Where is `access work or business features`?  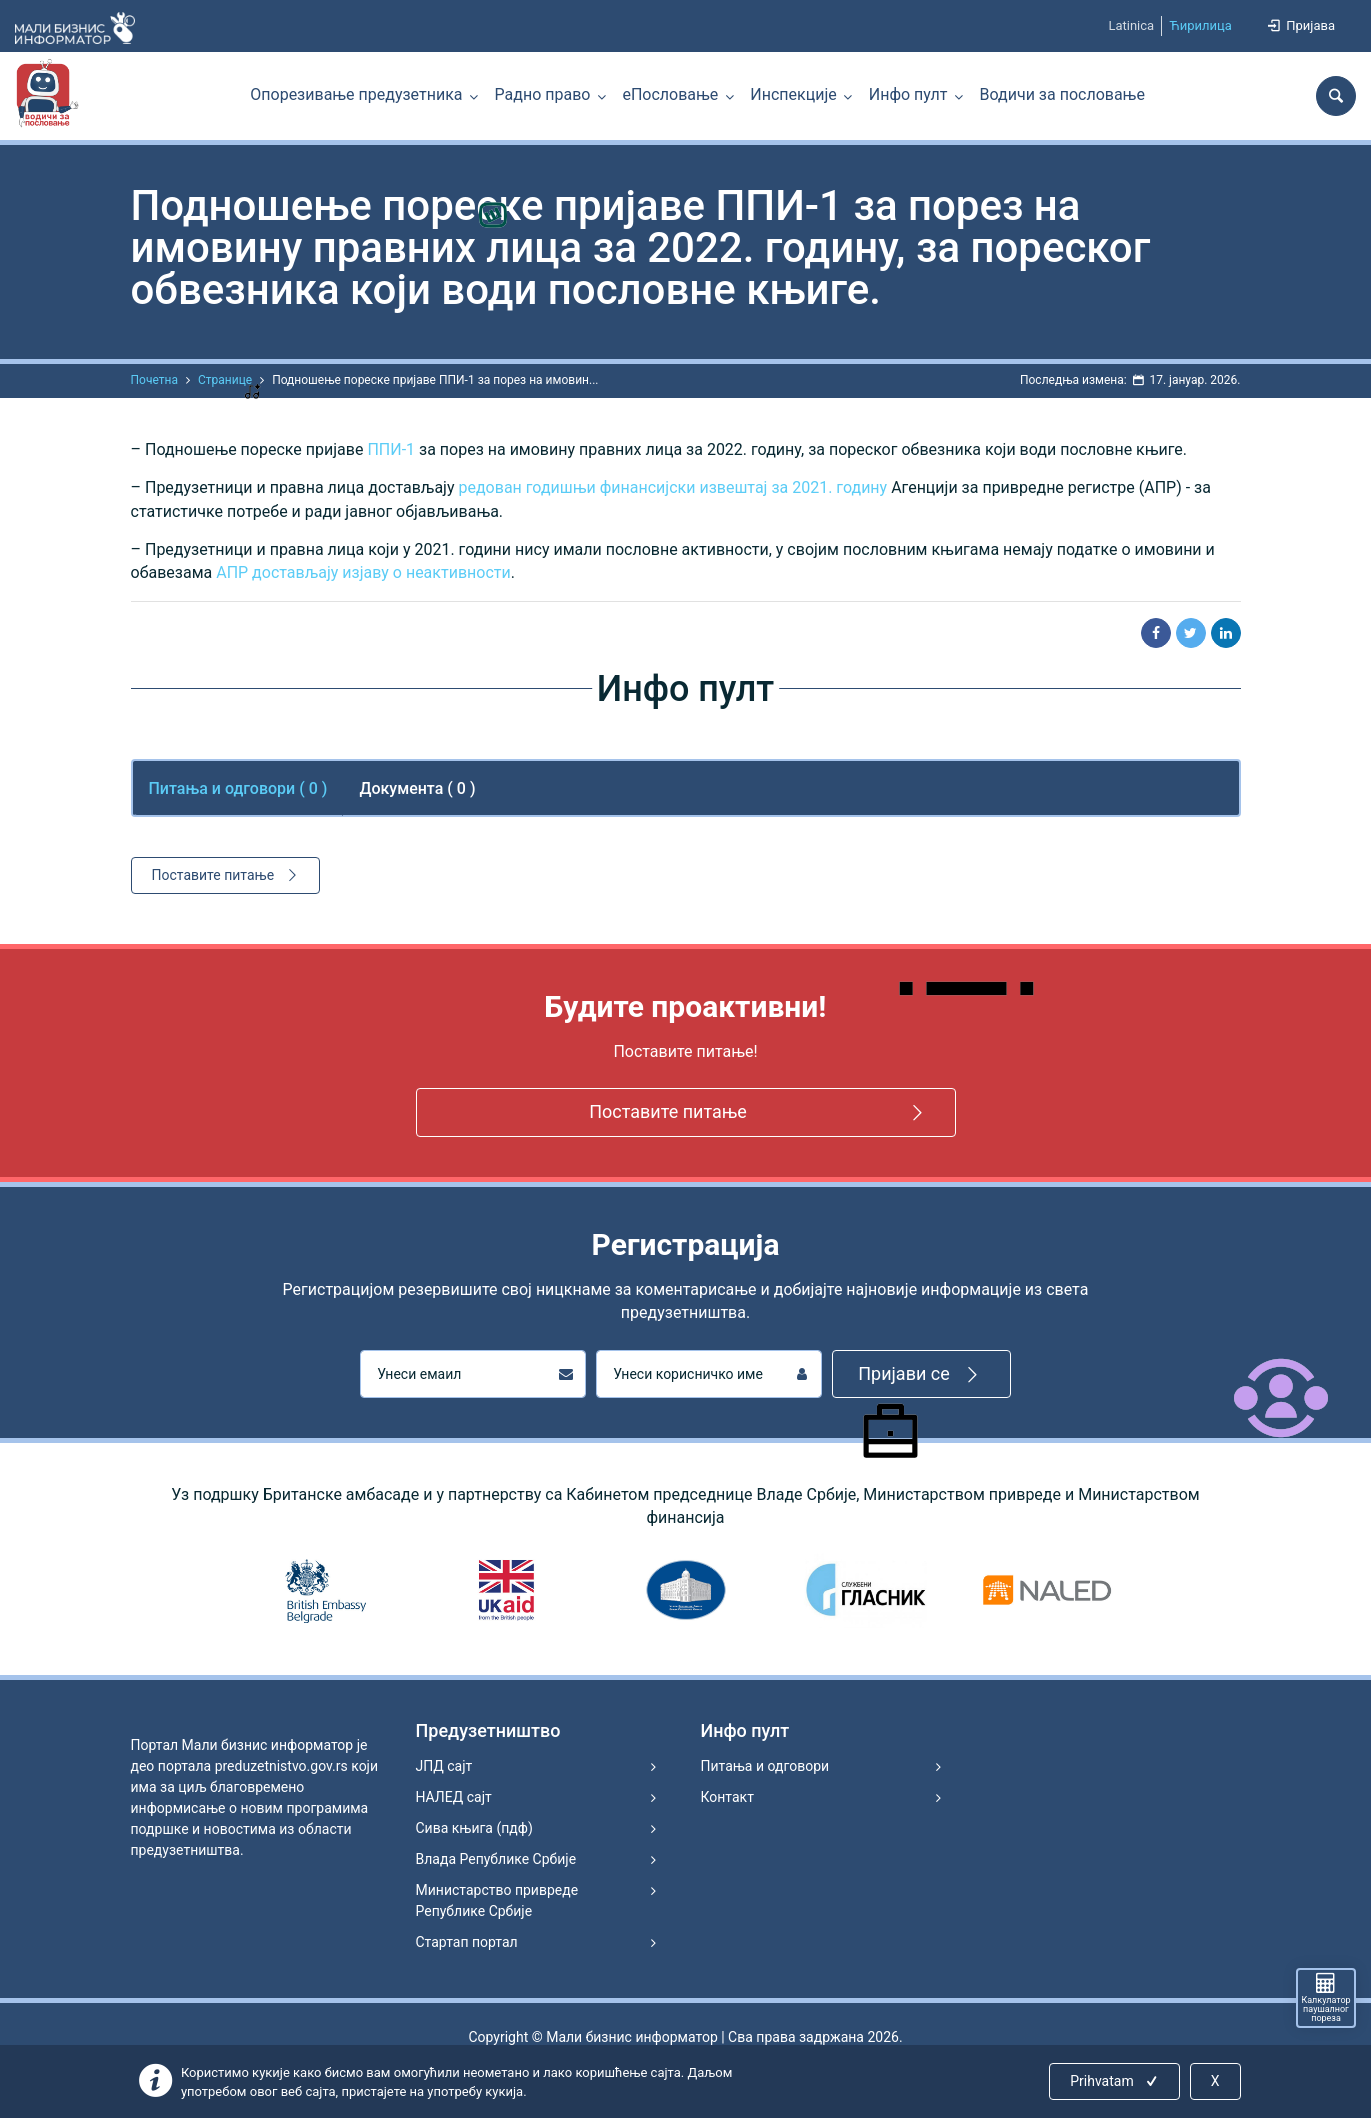
access work or business features is located at coordinates (890, 1433).